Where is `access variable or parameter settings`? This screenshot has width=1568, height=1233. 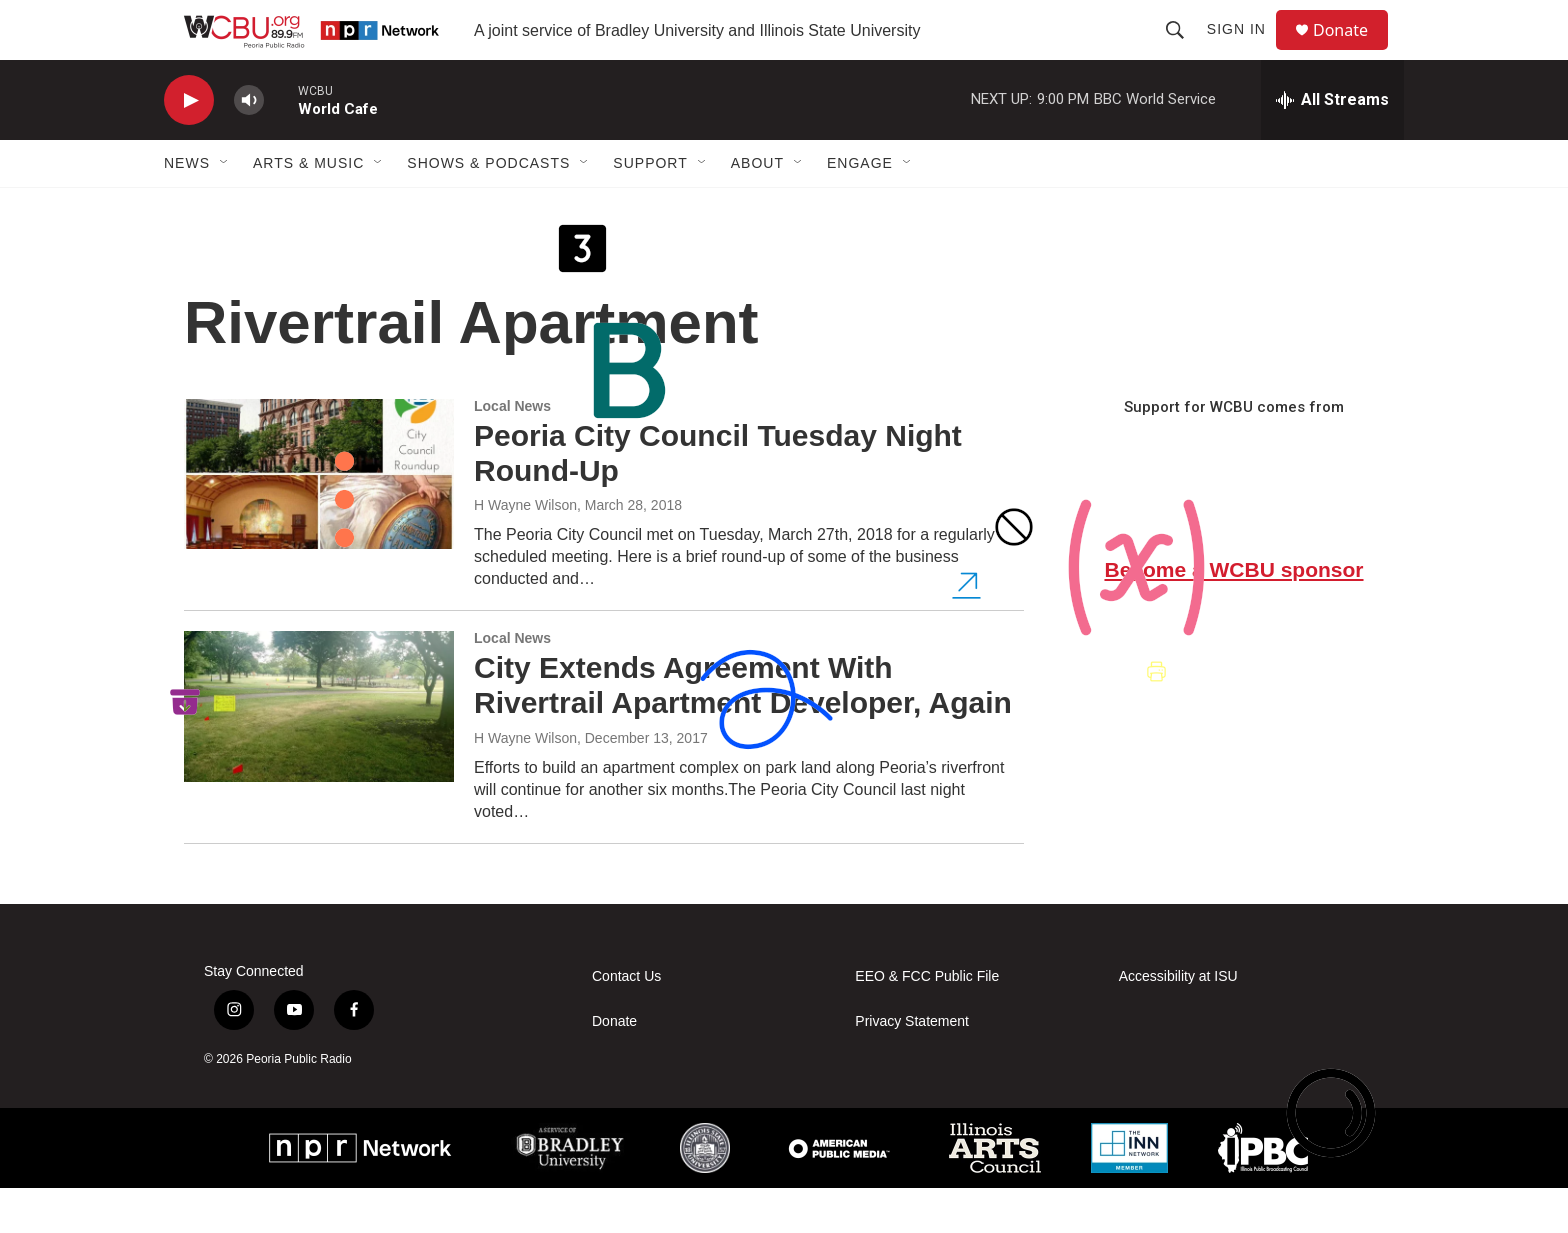 access variable or parameter settings is located at coordinates (1136, 567).